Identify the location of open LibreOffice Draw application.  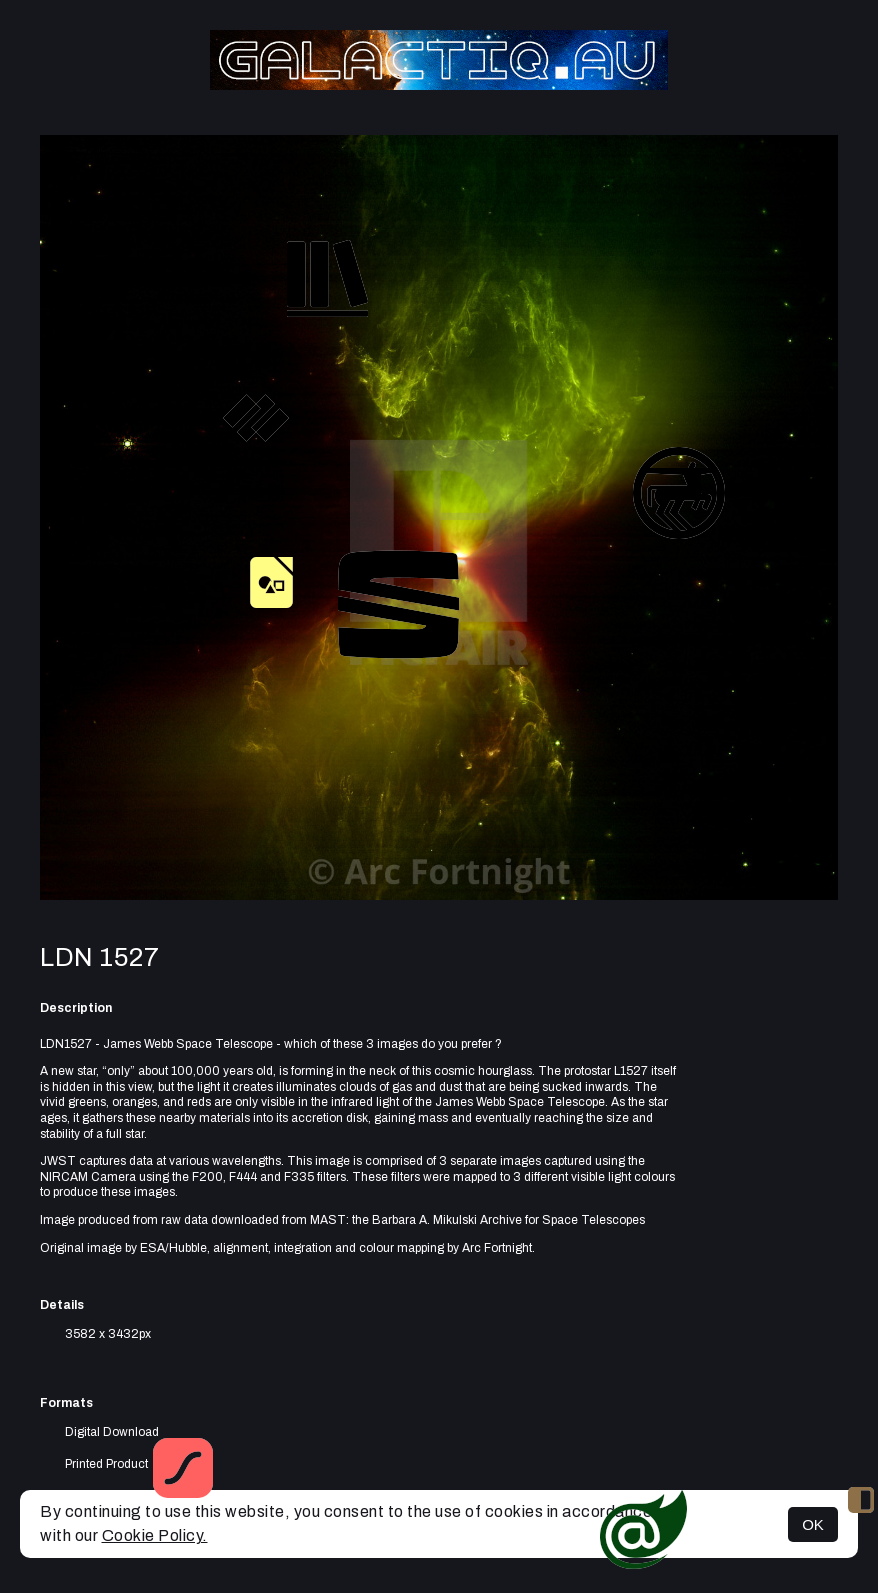
(271, 582).